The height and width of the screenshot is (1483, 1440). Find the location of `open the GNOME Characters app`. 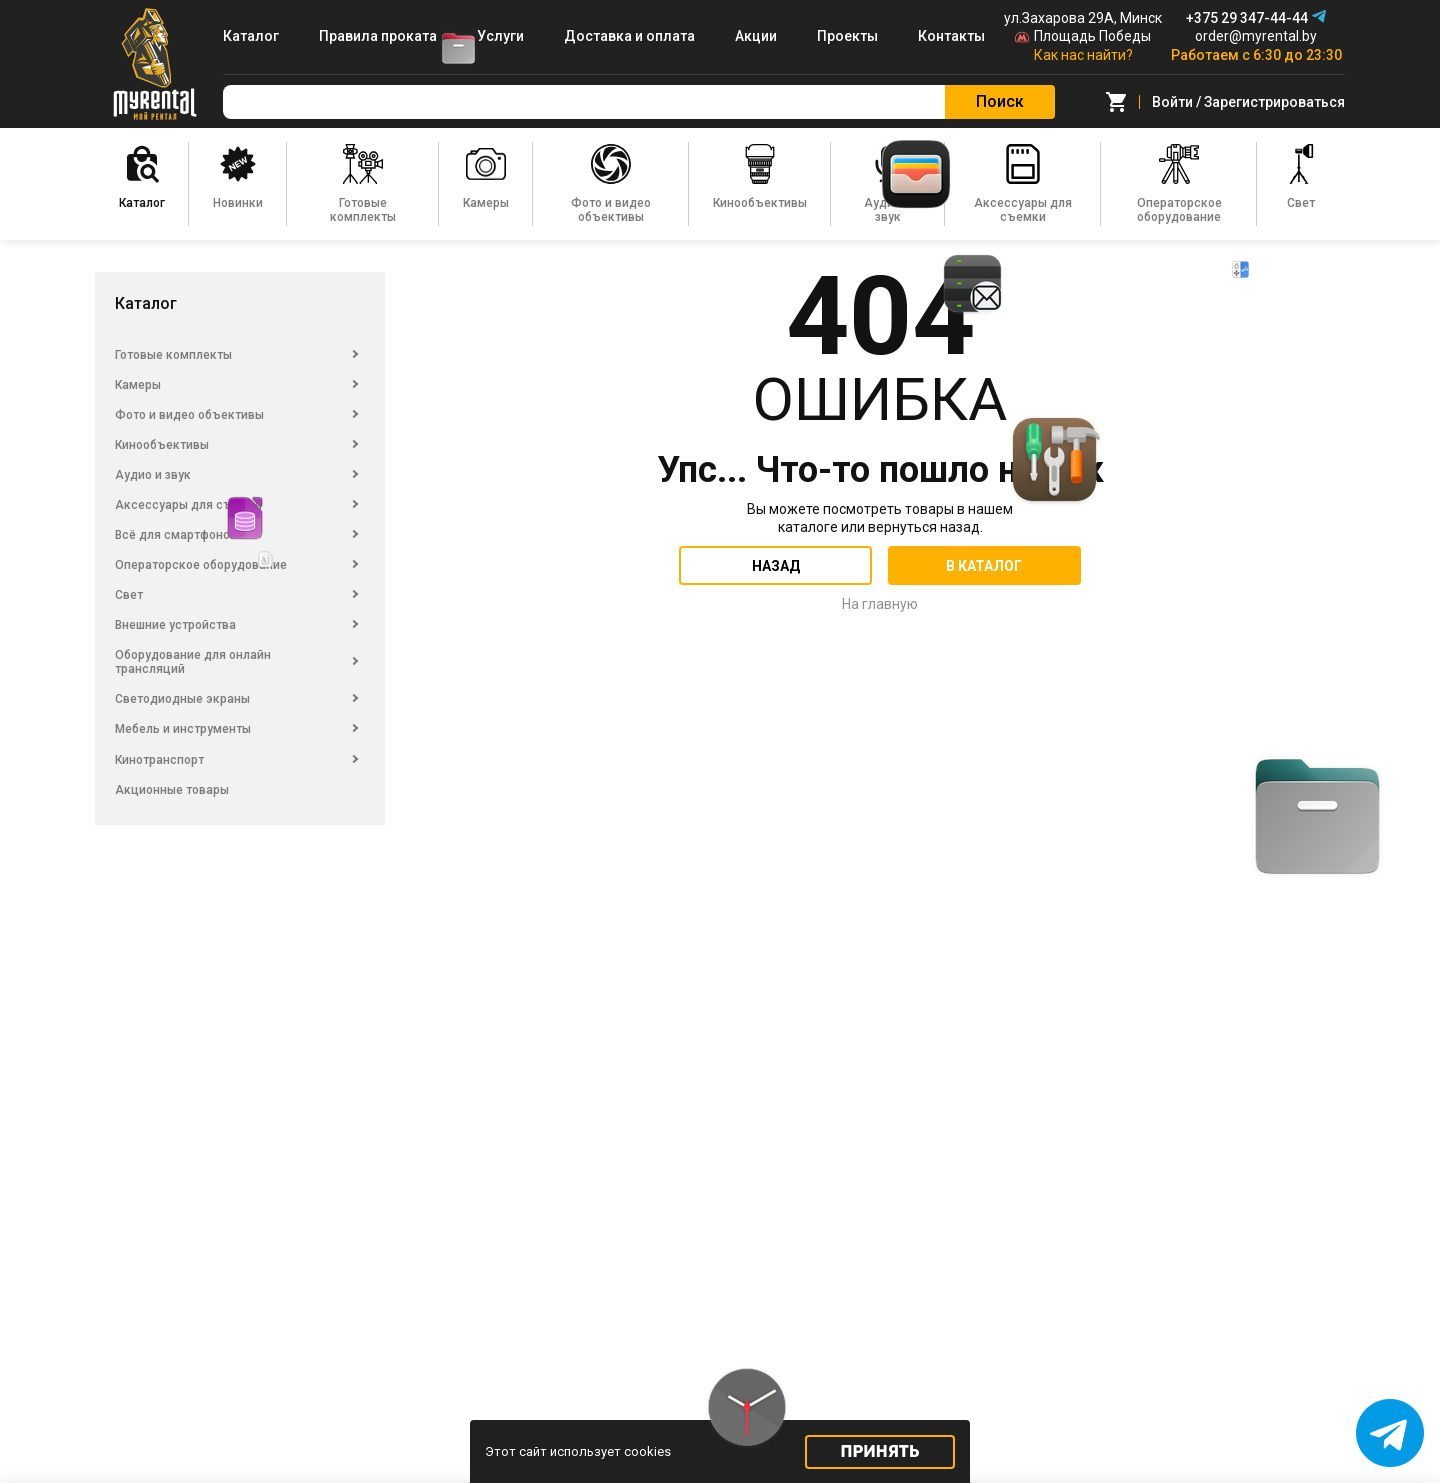

open the GNOME Characters app is located at coordinates (1240, 269).